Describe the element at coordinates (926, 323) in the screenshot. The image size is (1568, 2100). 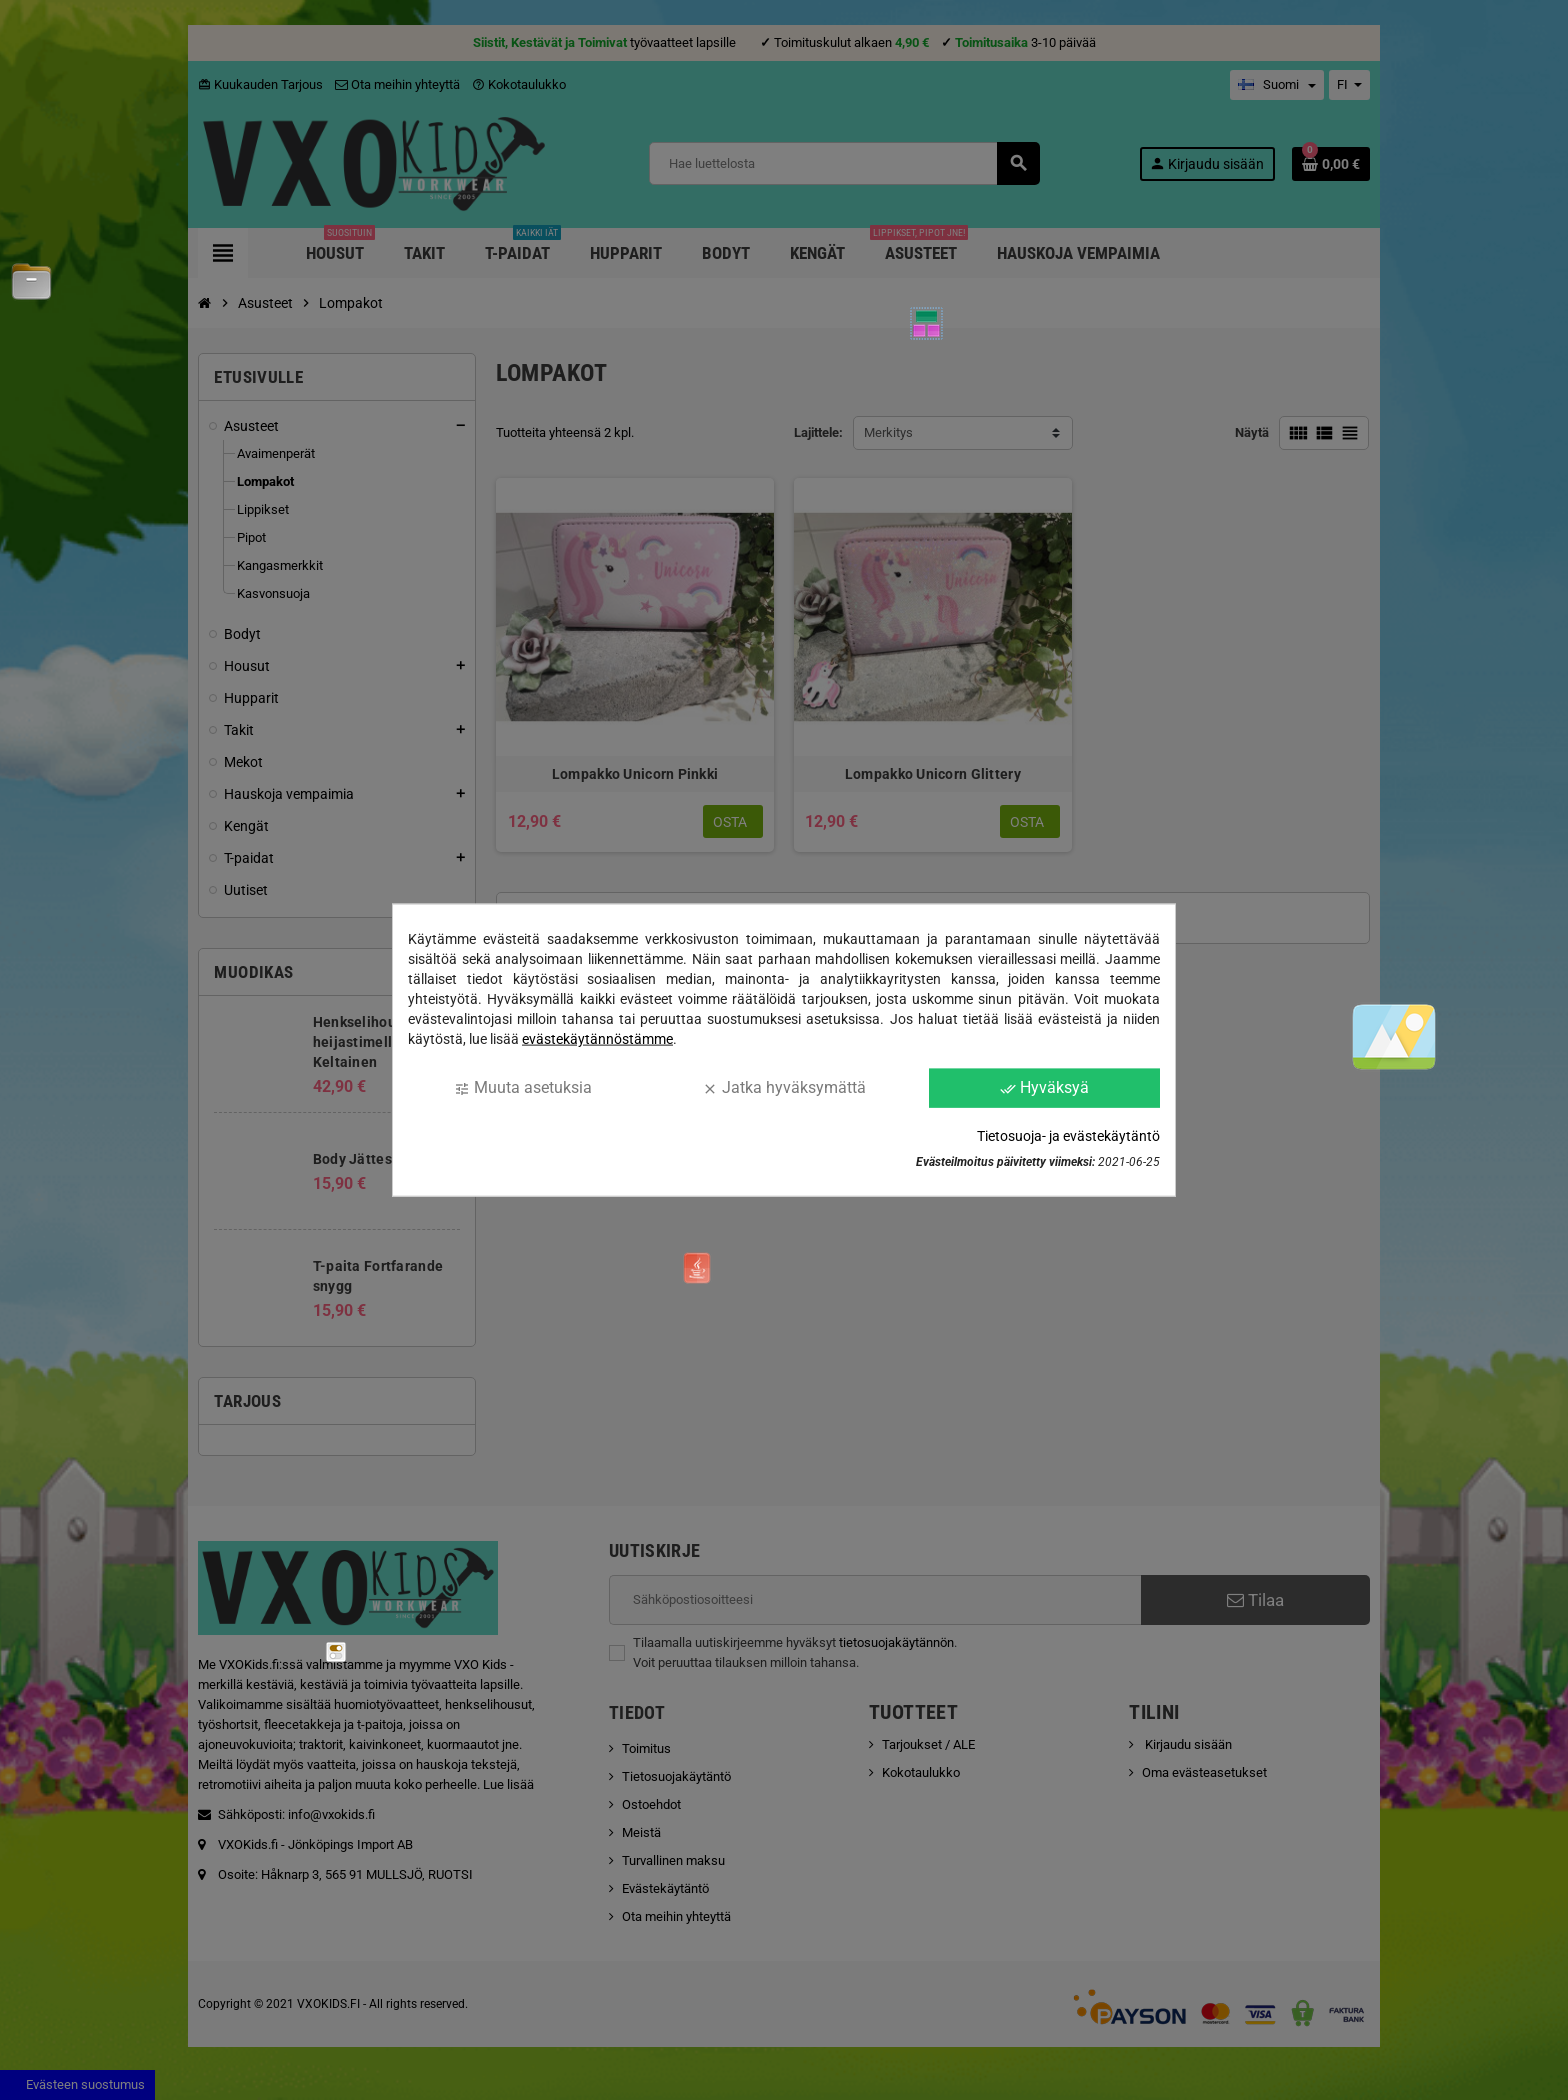
I see `select all items in the current view` at that location.